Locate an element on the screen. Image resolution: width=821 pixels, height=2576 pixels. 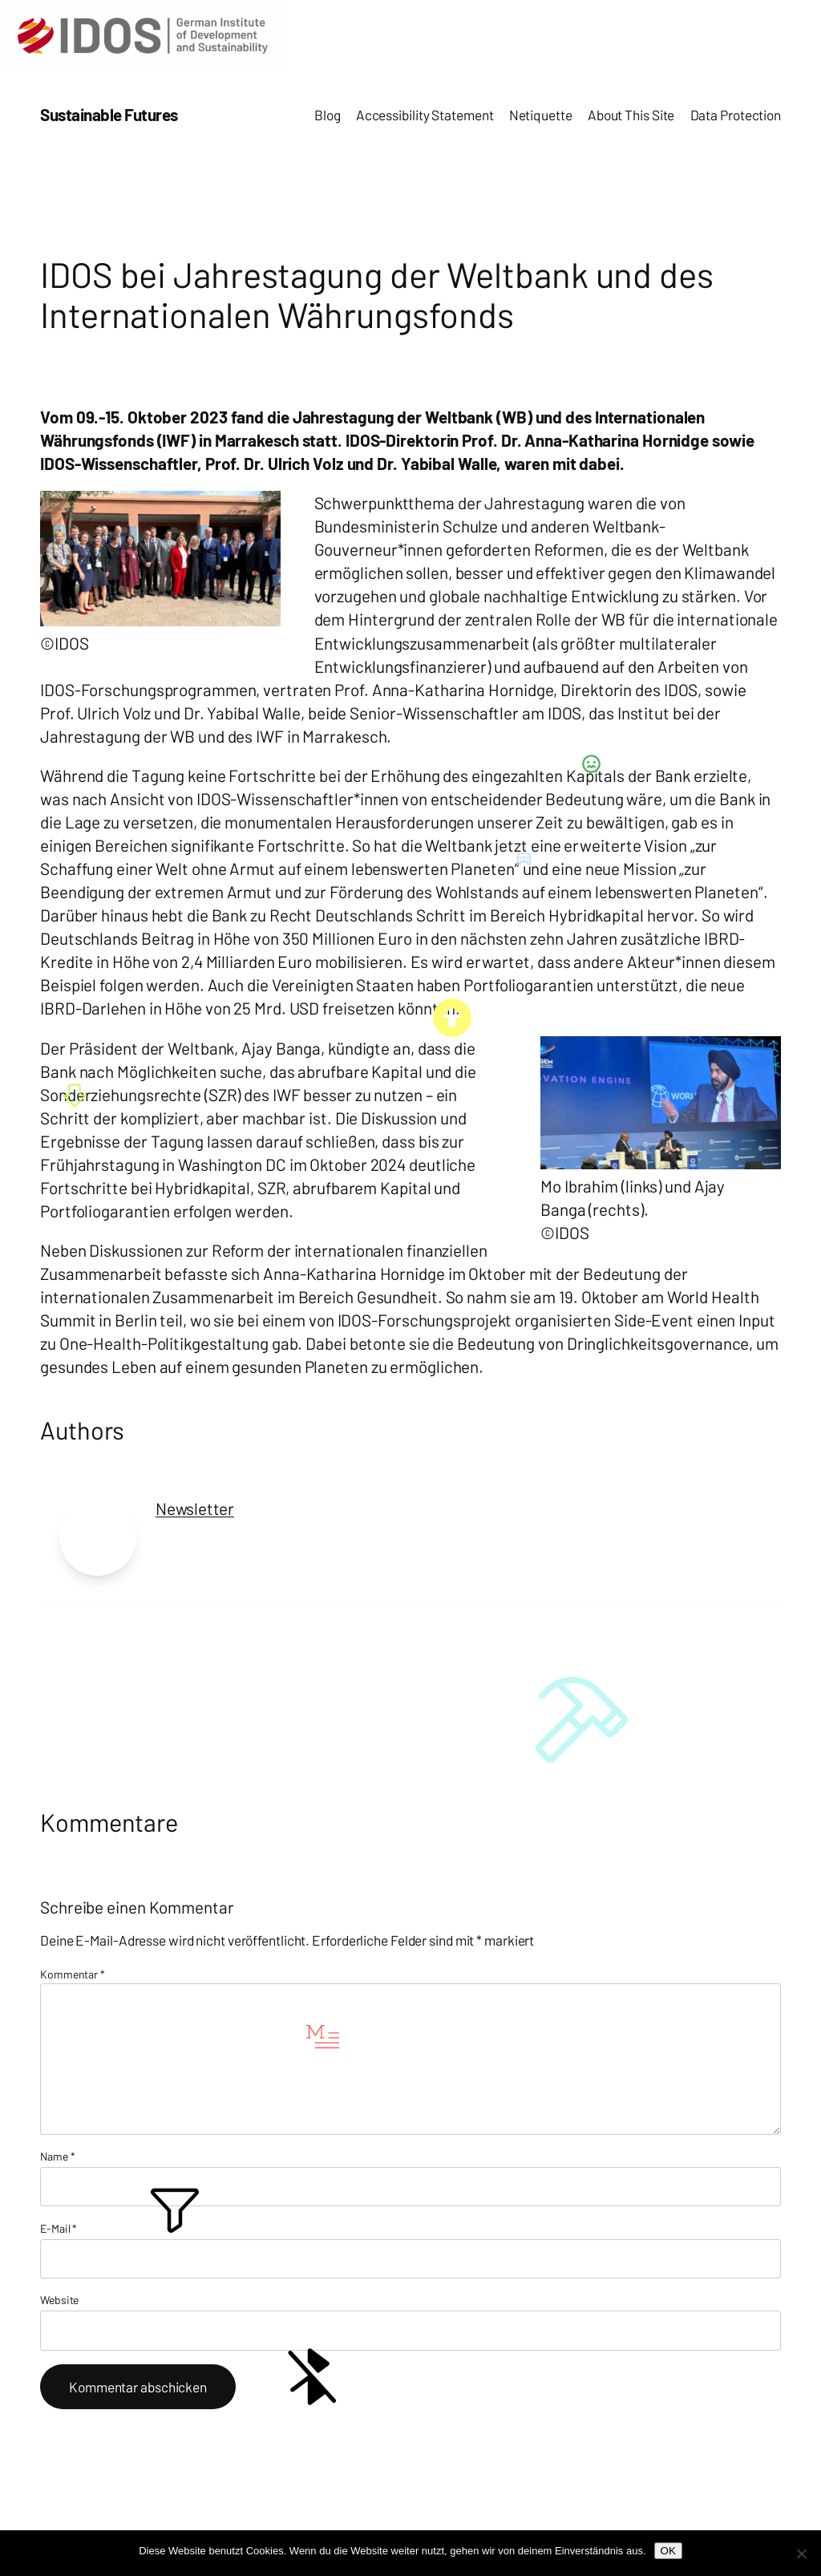
select vehicle type as jeep or SUV is located at coordinates (524, 859).